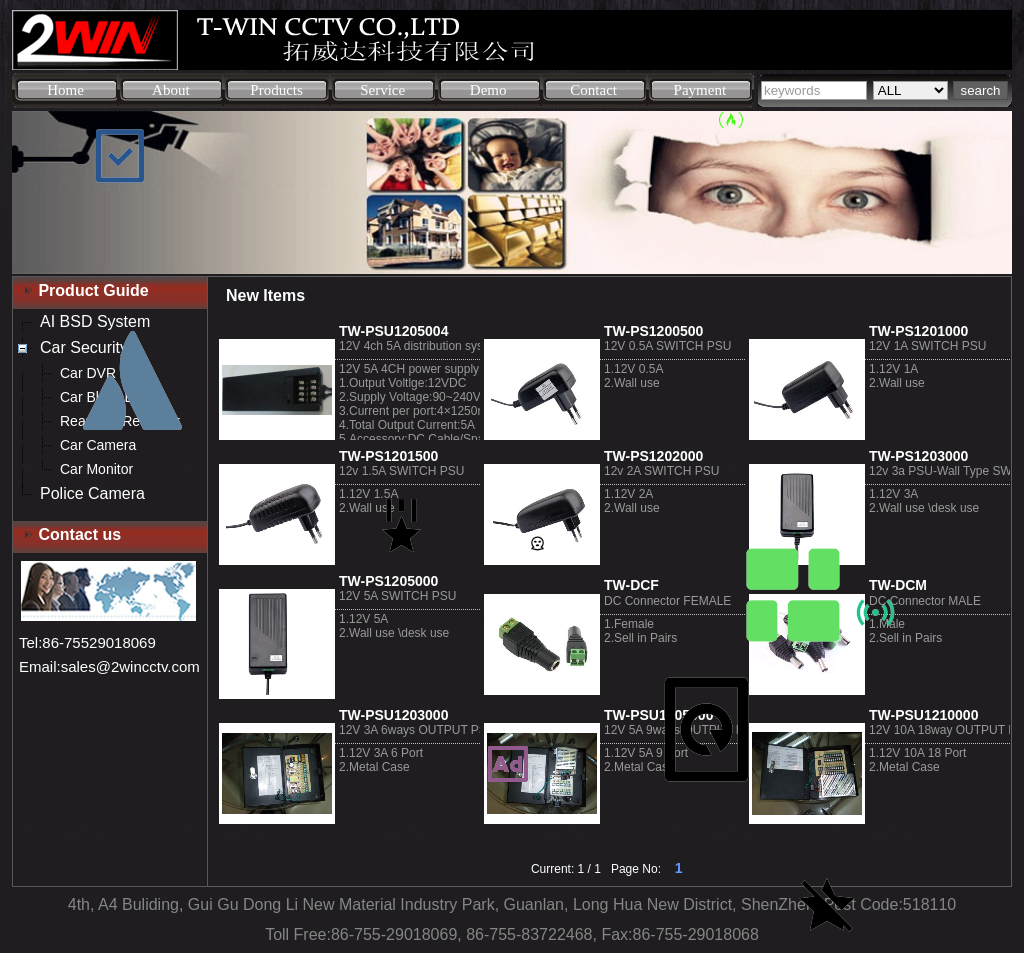 Image resolution: width=1024 pixels, height=953 pixels. I want to click on disable or turn off favorites, so click(827, 906).